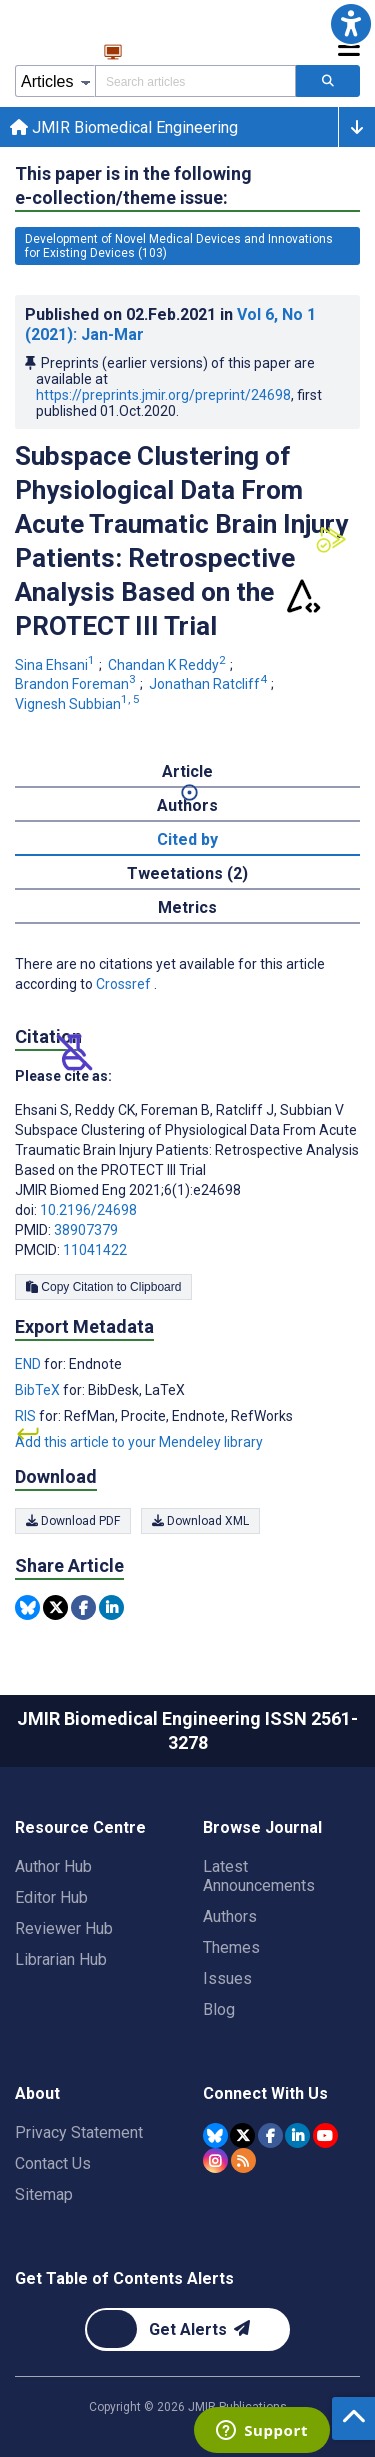 The height and width of the screenshot is (2457, 375). I want to click on start recording audio or video, so click(189, 792).